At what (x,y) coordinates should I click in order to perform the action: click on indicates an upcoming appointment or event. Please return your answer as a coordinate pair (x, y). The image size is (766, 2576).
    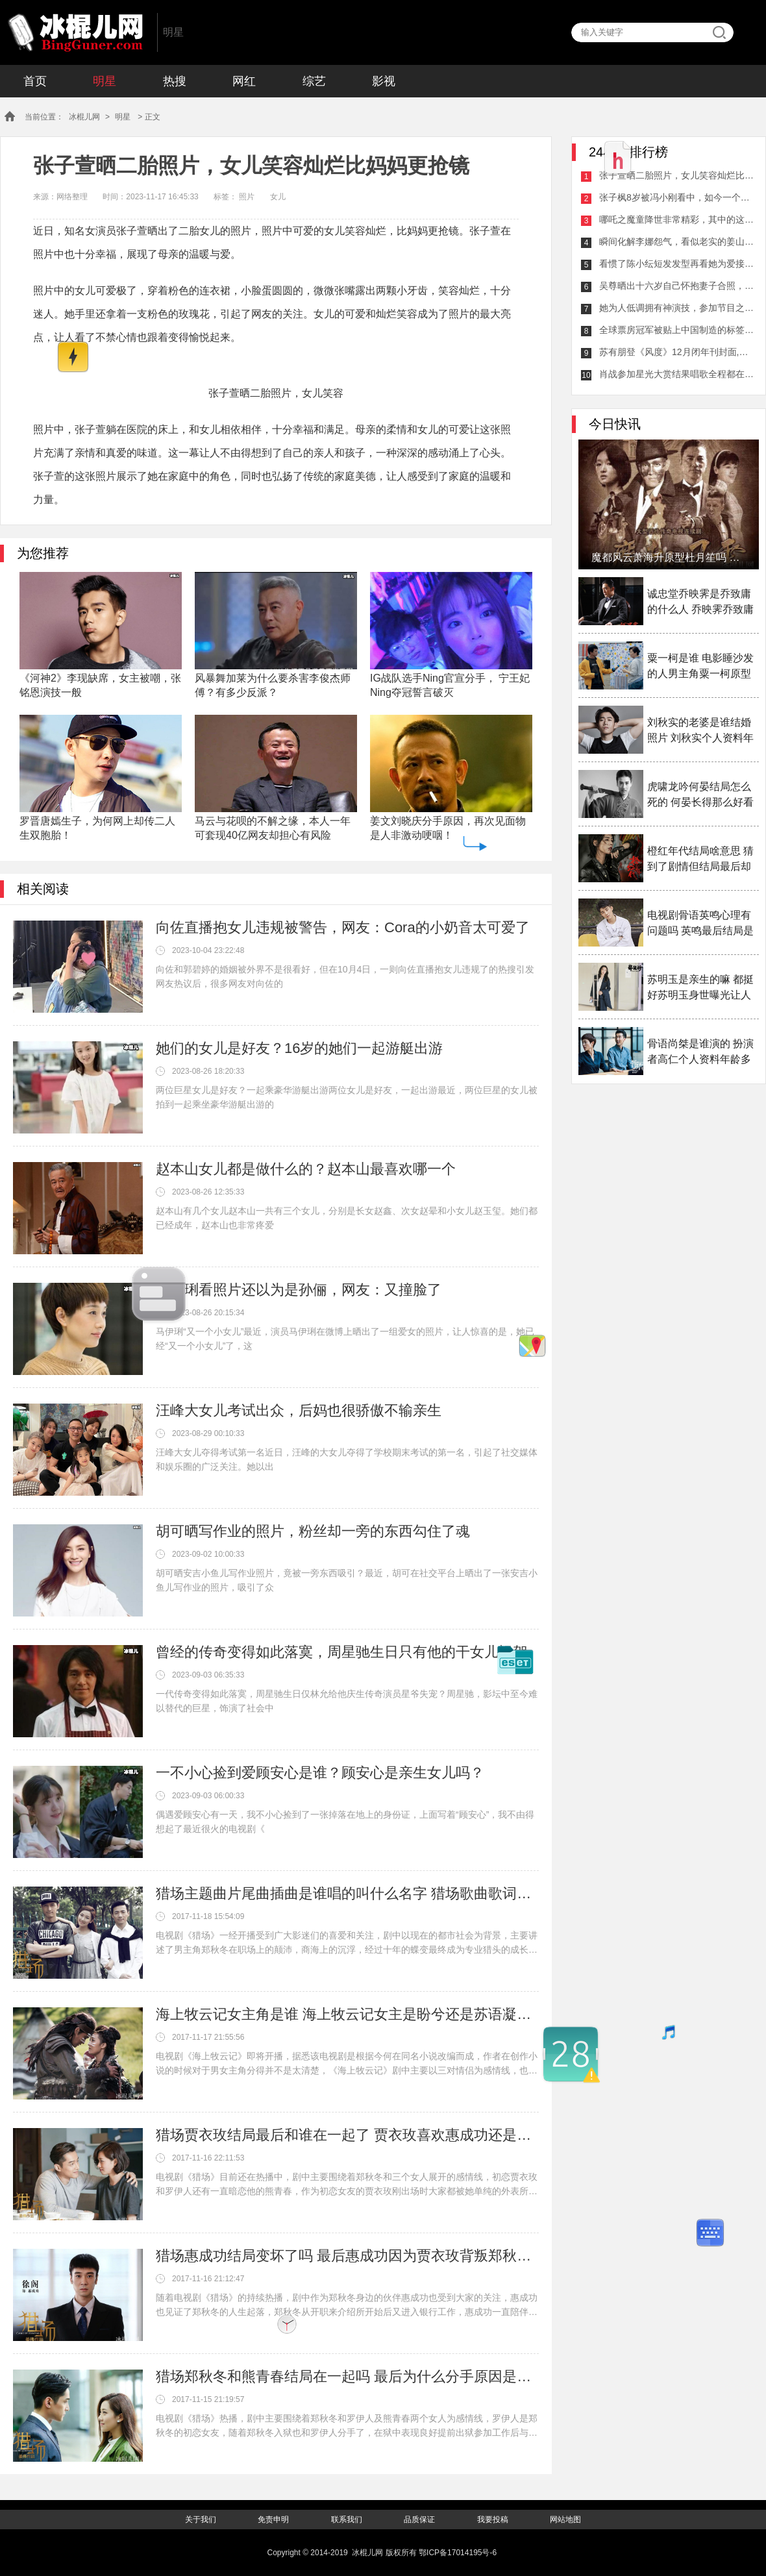
    Looking at the image, I should click on (571, 2054).